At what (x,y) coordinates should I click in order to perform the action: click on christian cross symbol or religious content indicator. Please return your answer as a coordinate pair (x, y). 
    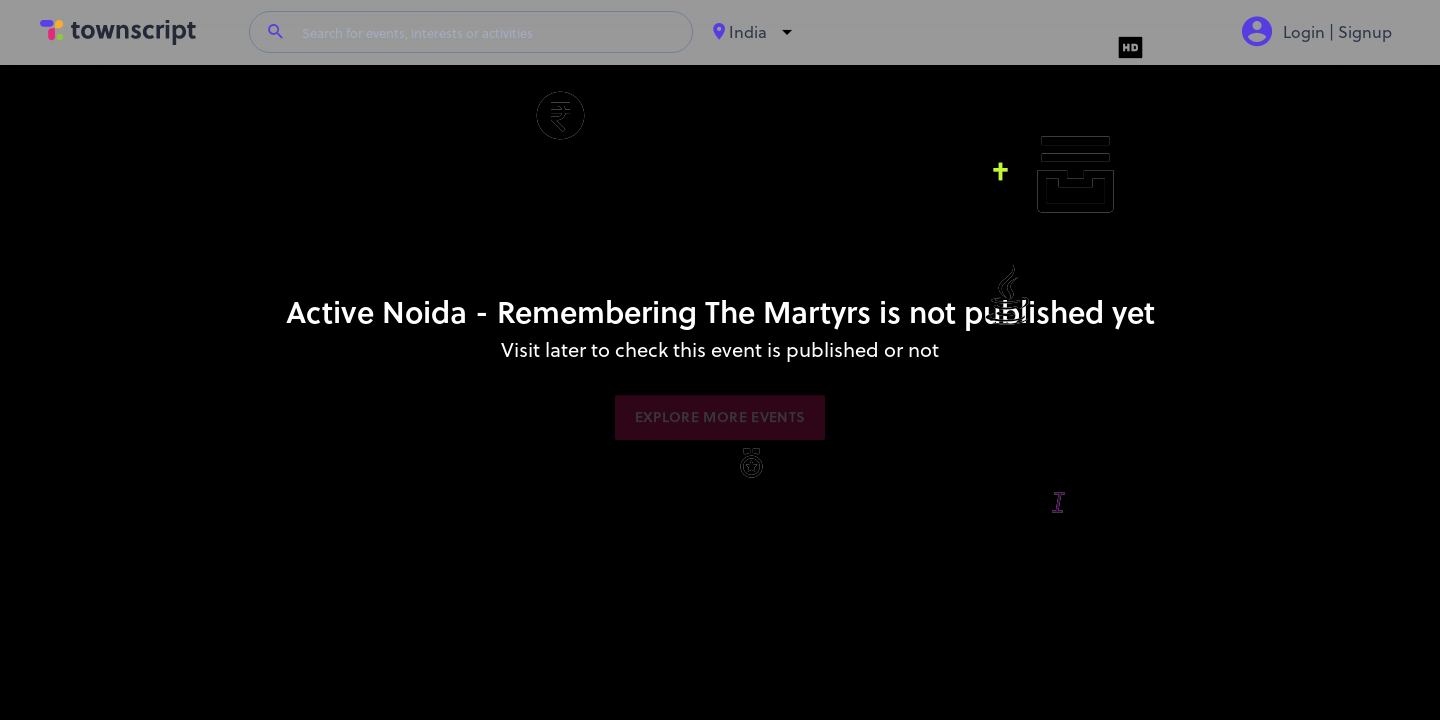
    Looking at the image, I should click on (1000, 171).